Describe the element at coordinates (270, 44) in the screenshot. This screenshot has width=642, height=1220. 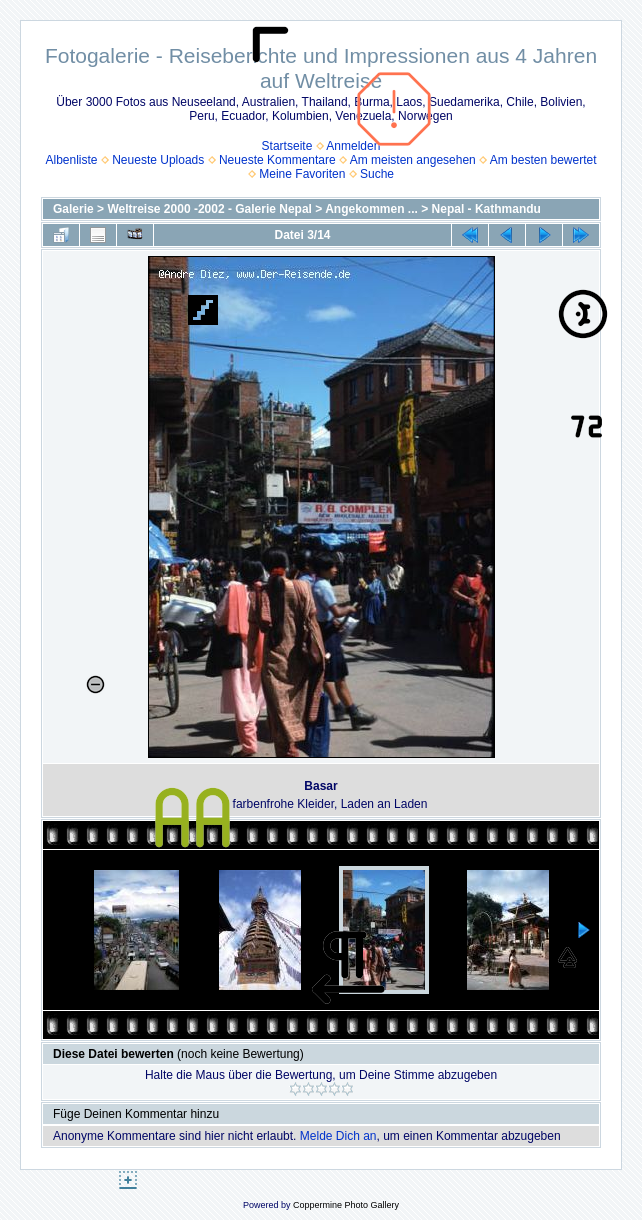
I see `navigate to the top-left or previous section` at that location.